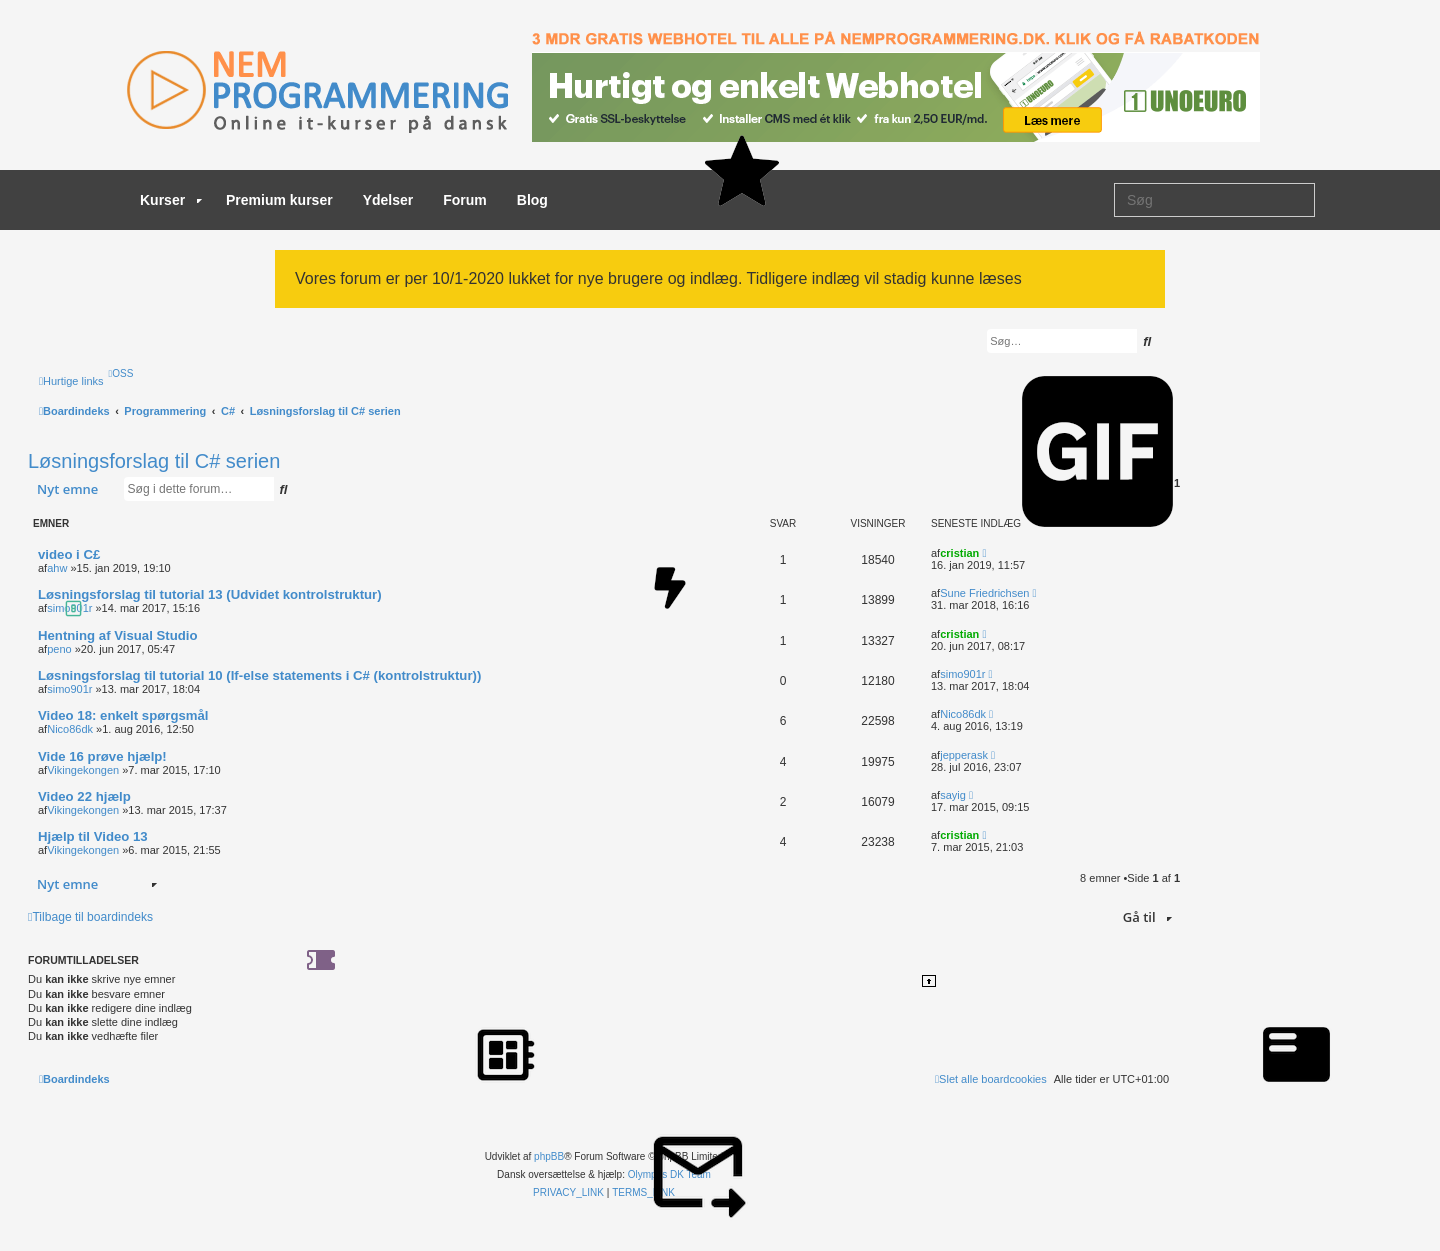 The width and height of the screenshot is (1440, 1251). Describe the element at coordinates (742, 172) in the screenshot. I see `add item to favorites` at that location.